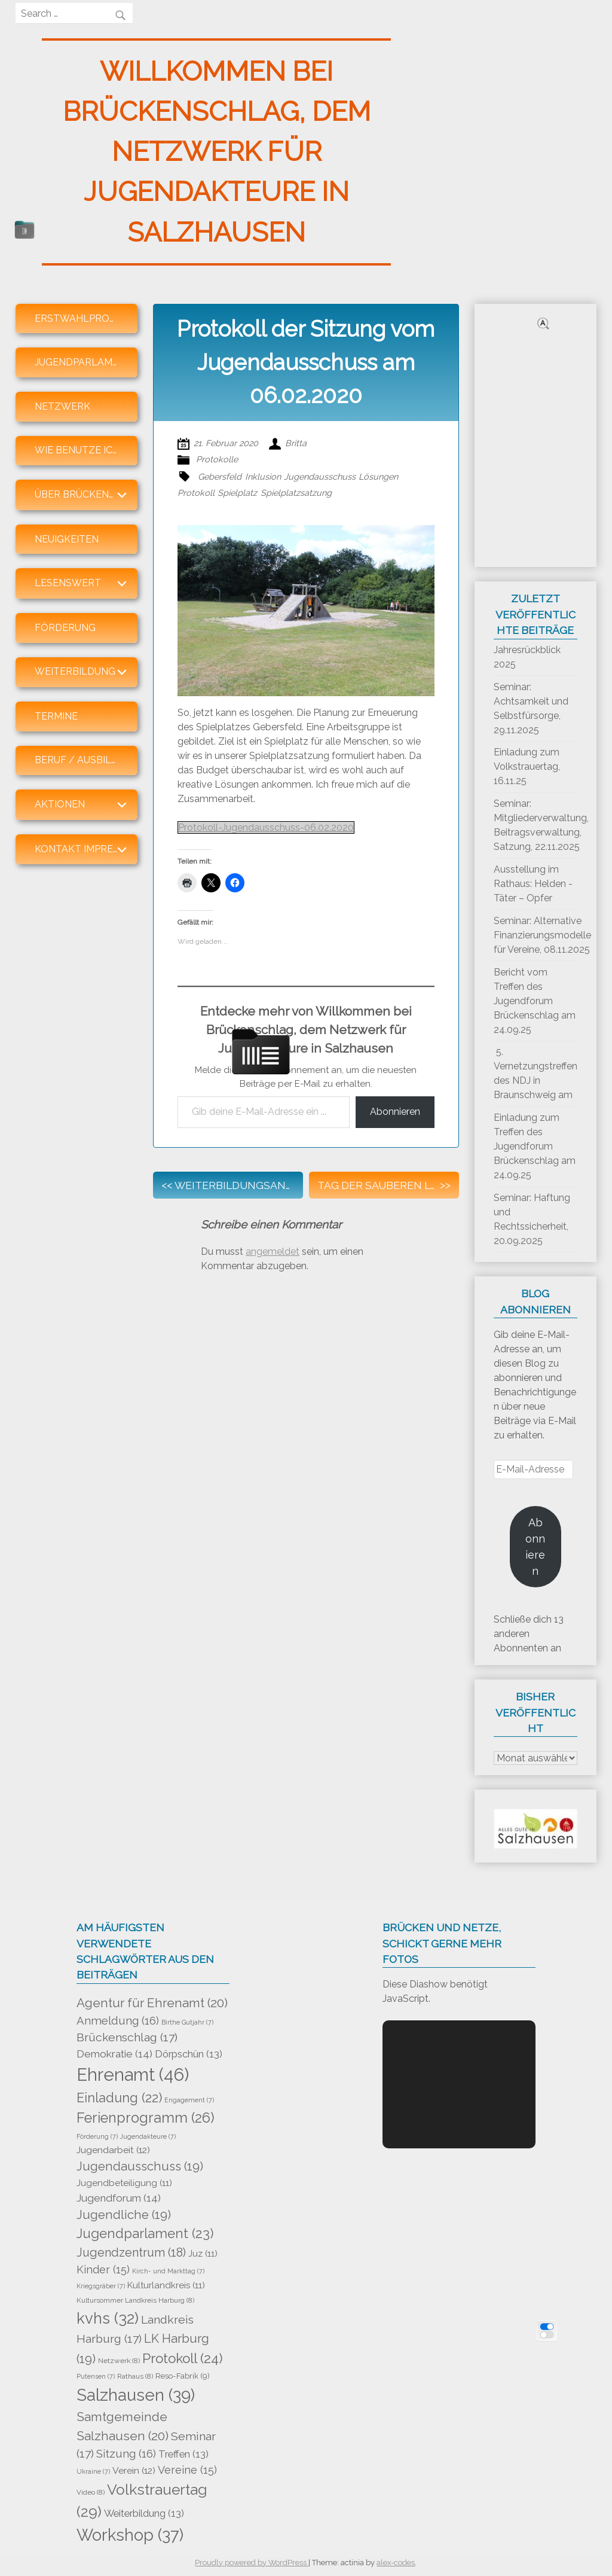 The width and height of the screenshot is (612, 2576). I want to click on search within emails or messages, so click(543, 324).